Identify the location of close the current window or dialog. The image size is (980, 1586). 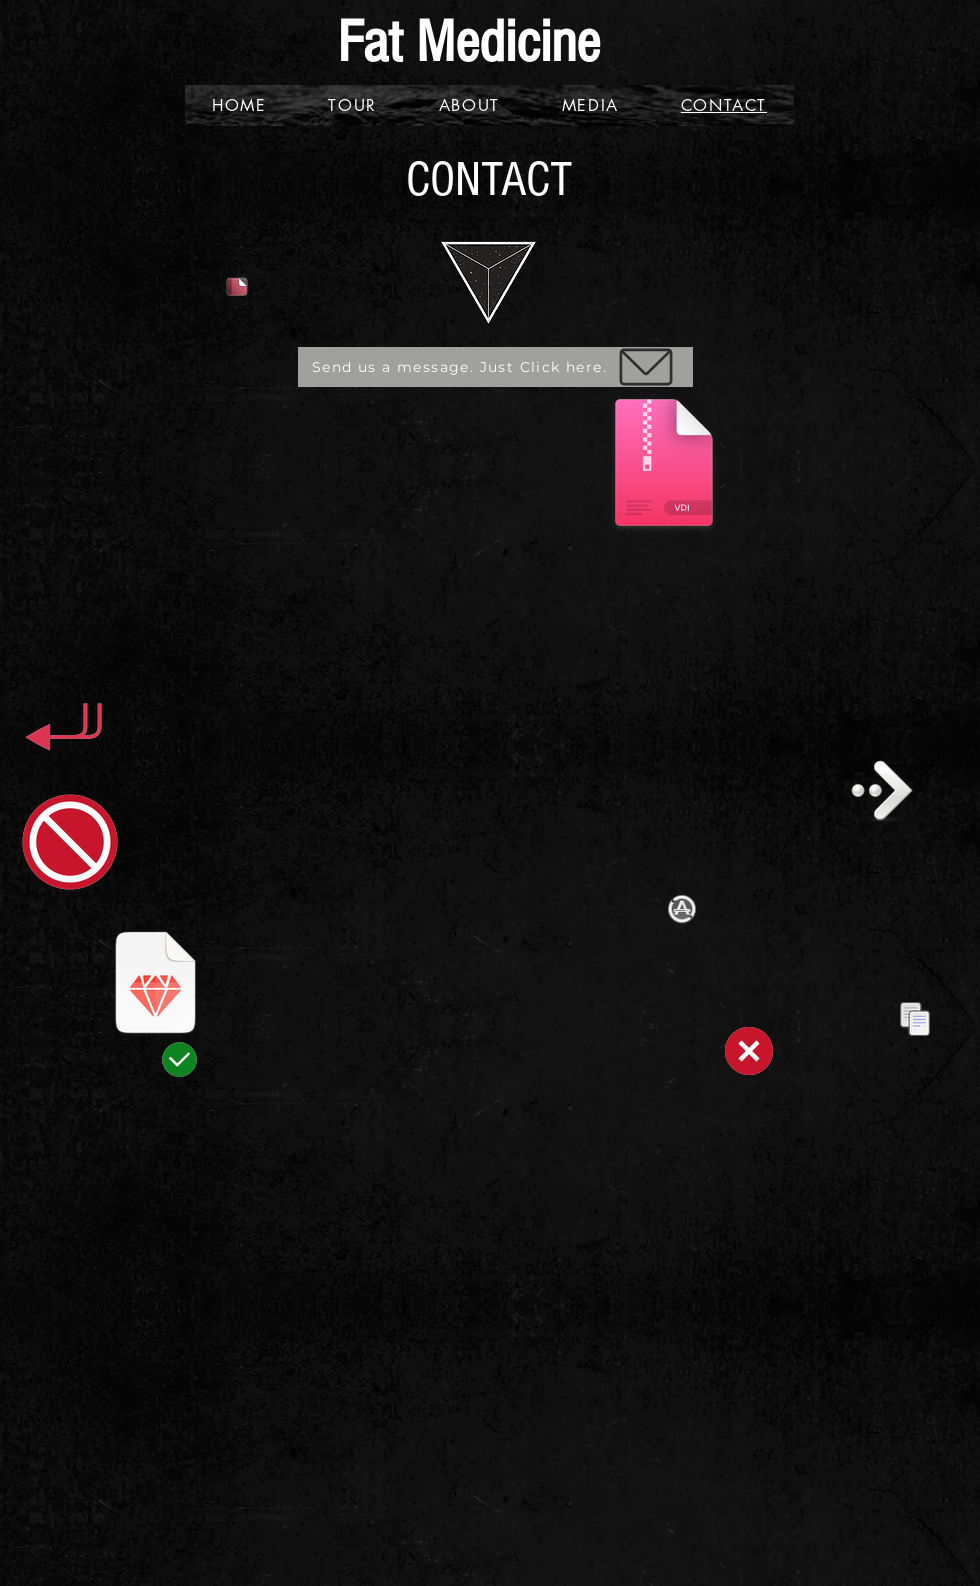
(749, 1051).